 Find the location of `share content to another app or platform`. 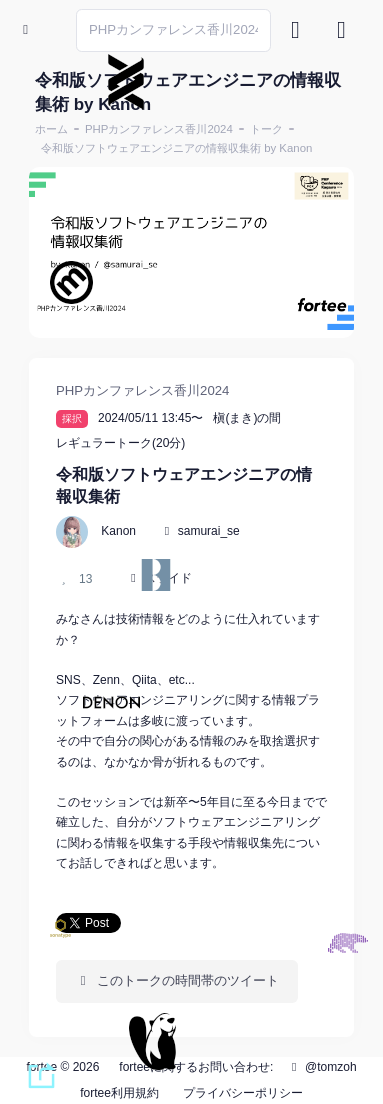

share content to another app or platform is located at coordinates (41, 1076).